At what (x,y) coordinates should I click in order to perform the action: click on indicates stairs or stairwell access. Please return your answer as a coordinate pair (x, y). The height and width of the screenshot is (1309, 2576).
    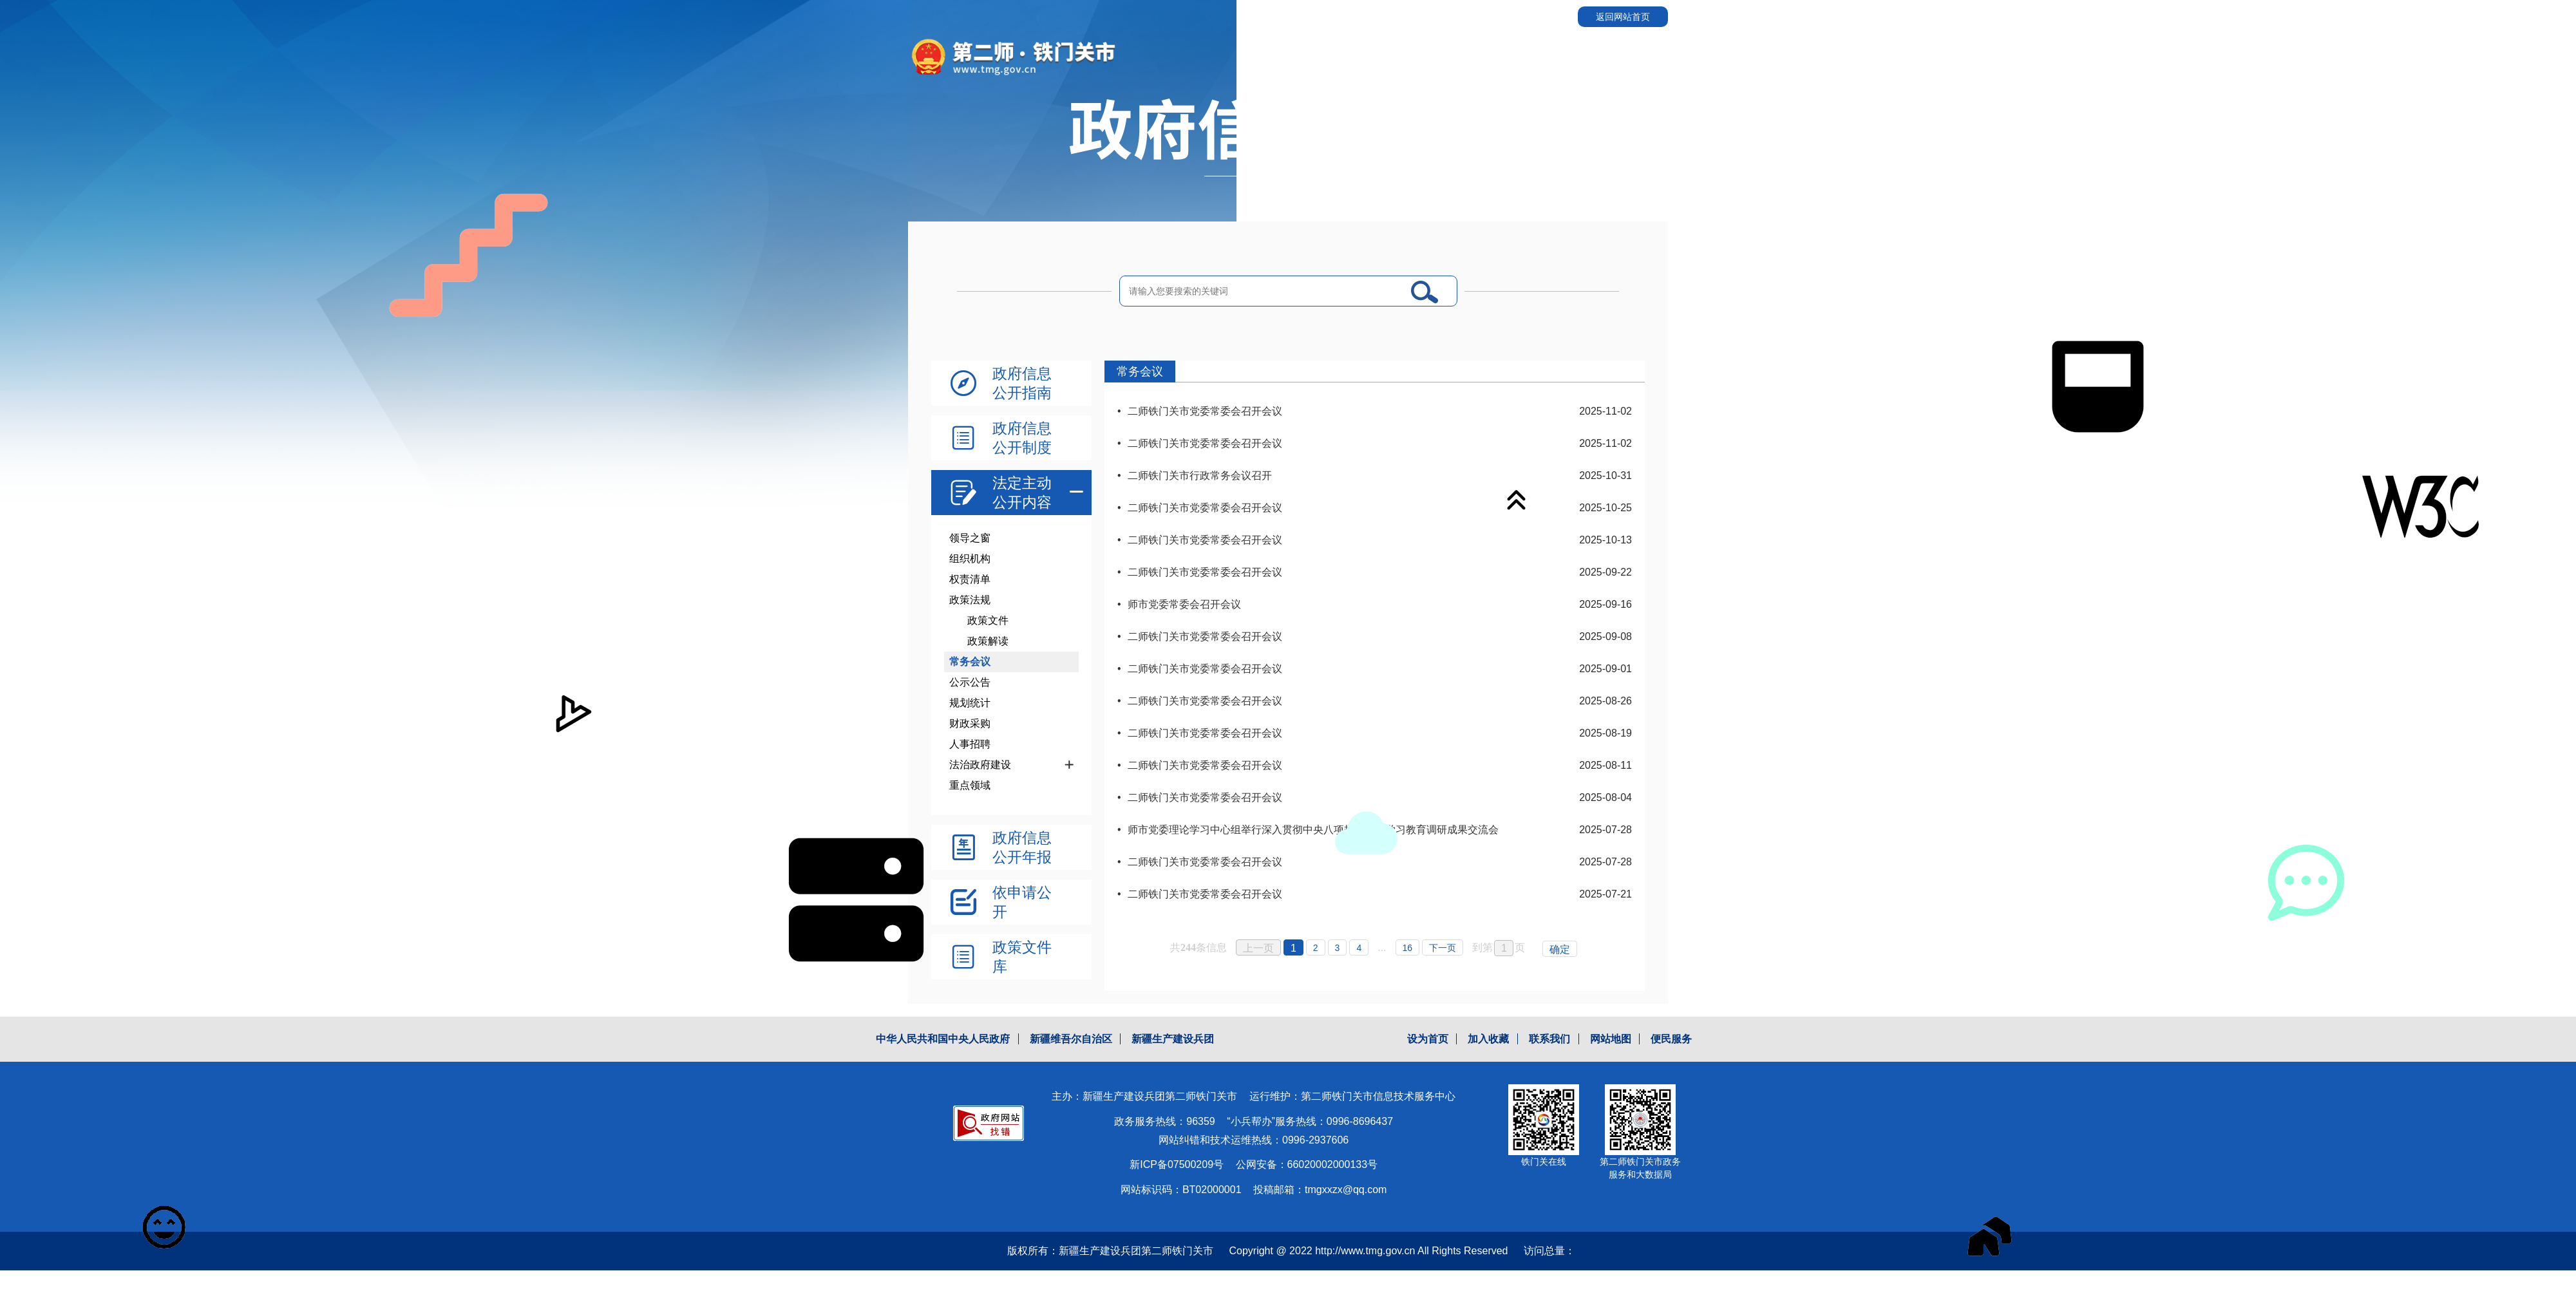
    Looking at the image, I should click on (468, 255).